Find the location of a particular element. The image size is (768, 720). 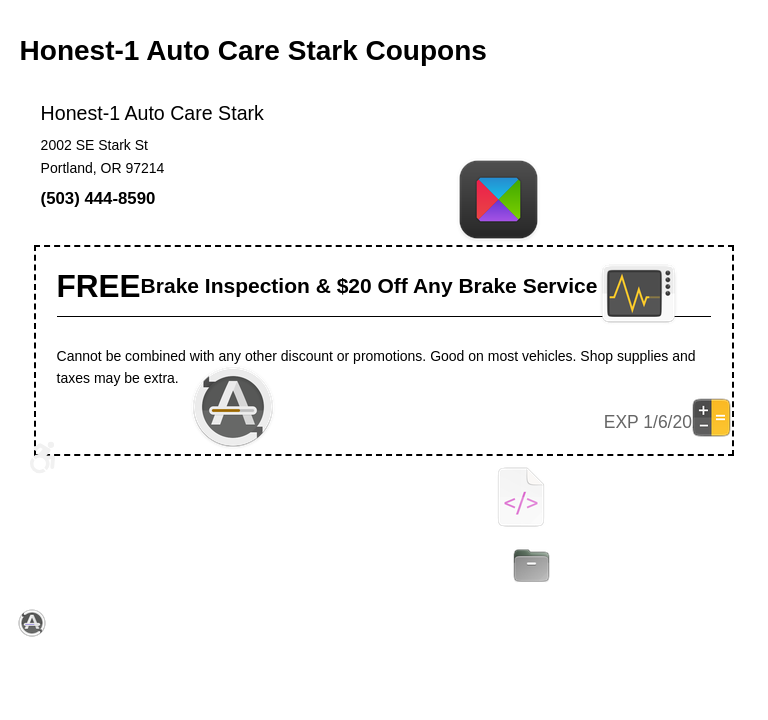

open the calculator app is located at coordinates (711, 417).